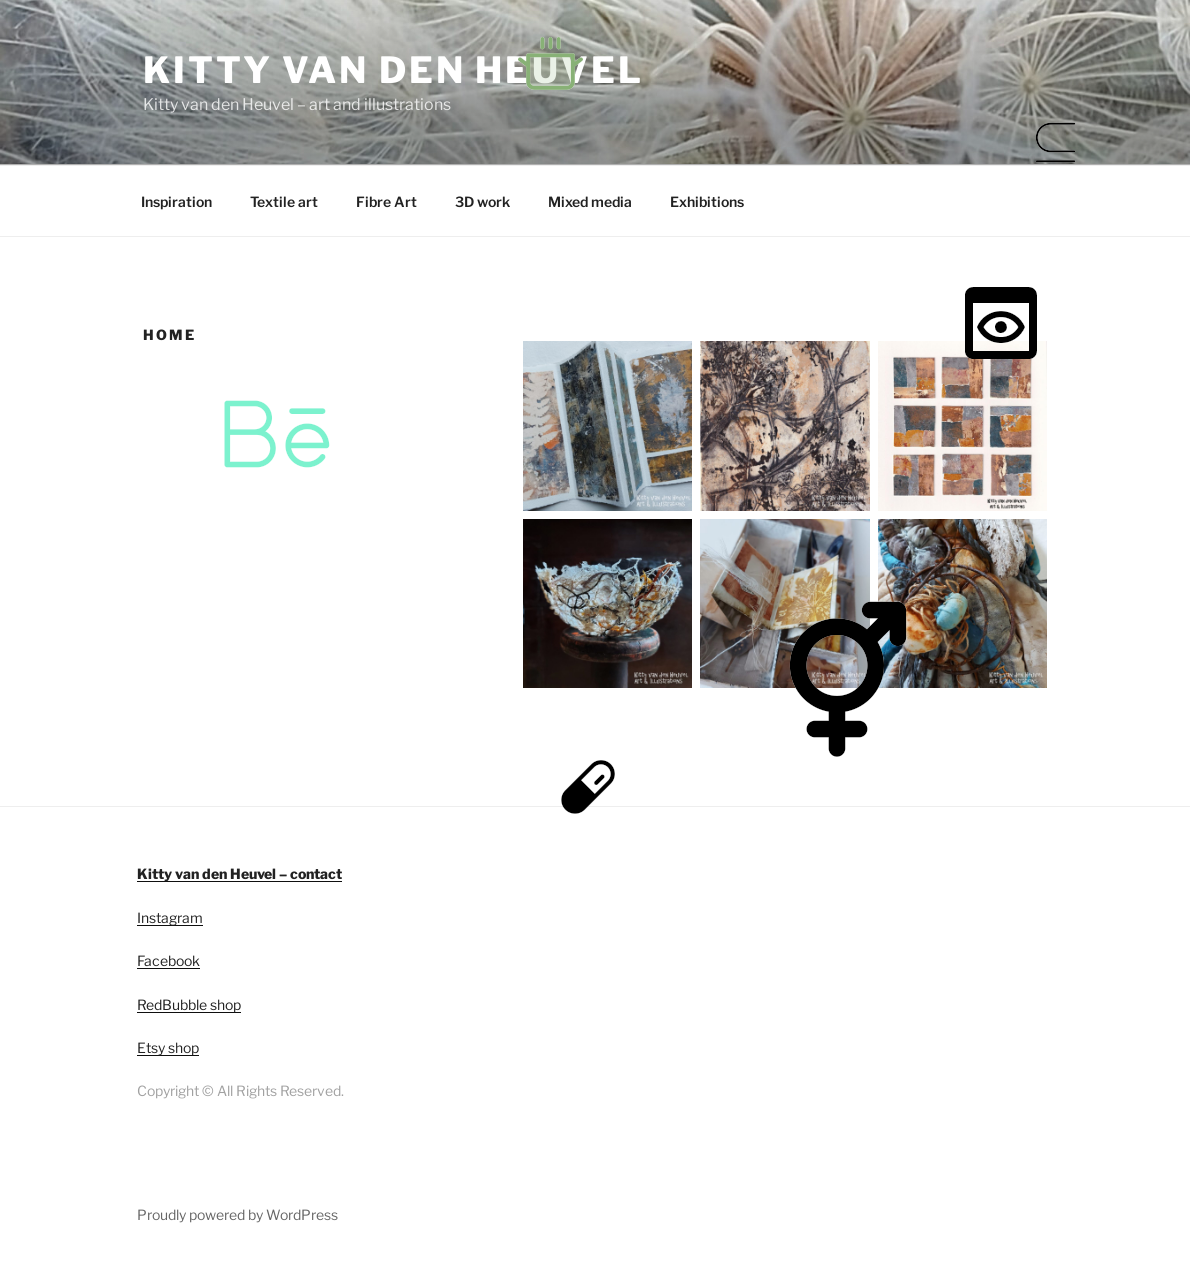  What do you see at coordinates (588, 787) in the screenshot?
I see `access medication reminders or health features` at bounding box center [588, 787].